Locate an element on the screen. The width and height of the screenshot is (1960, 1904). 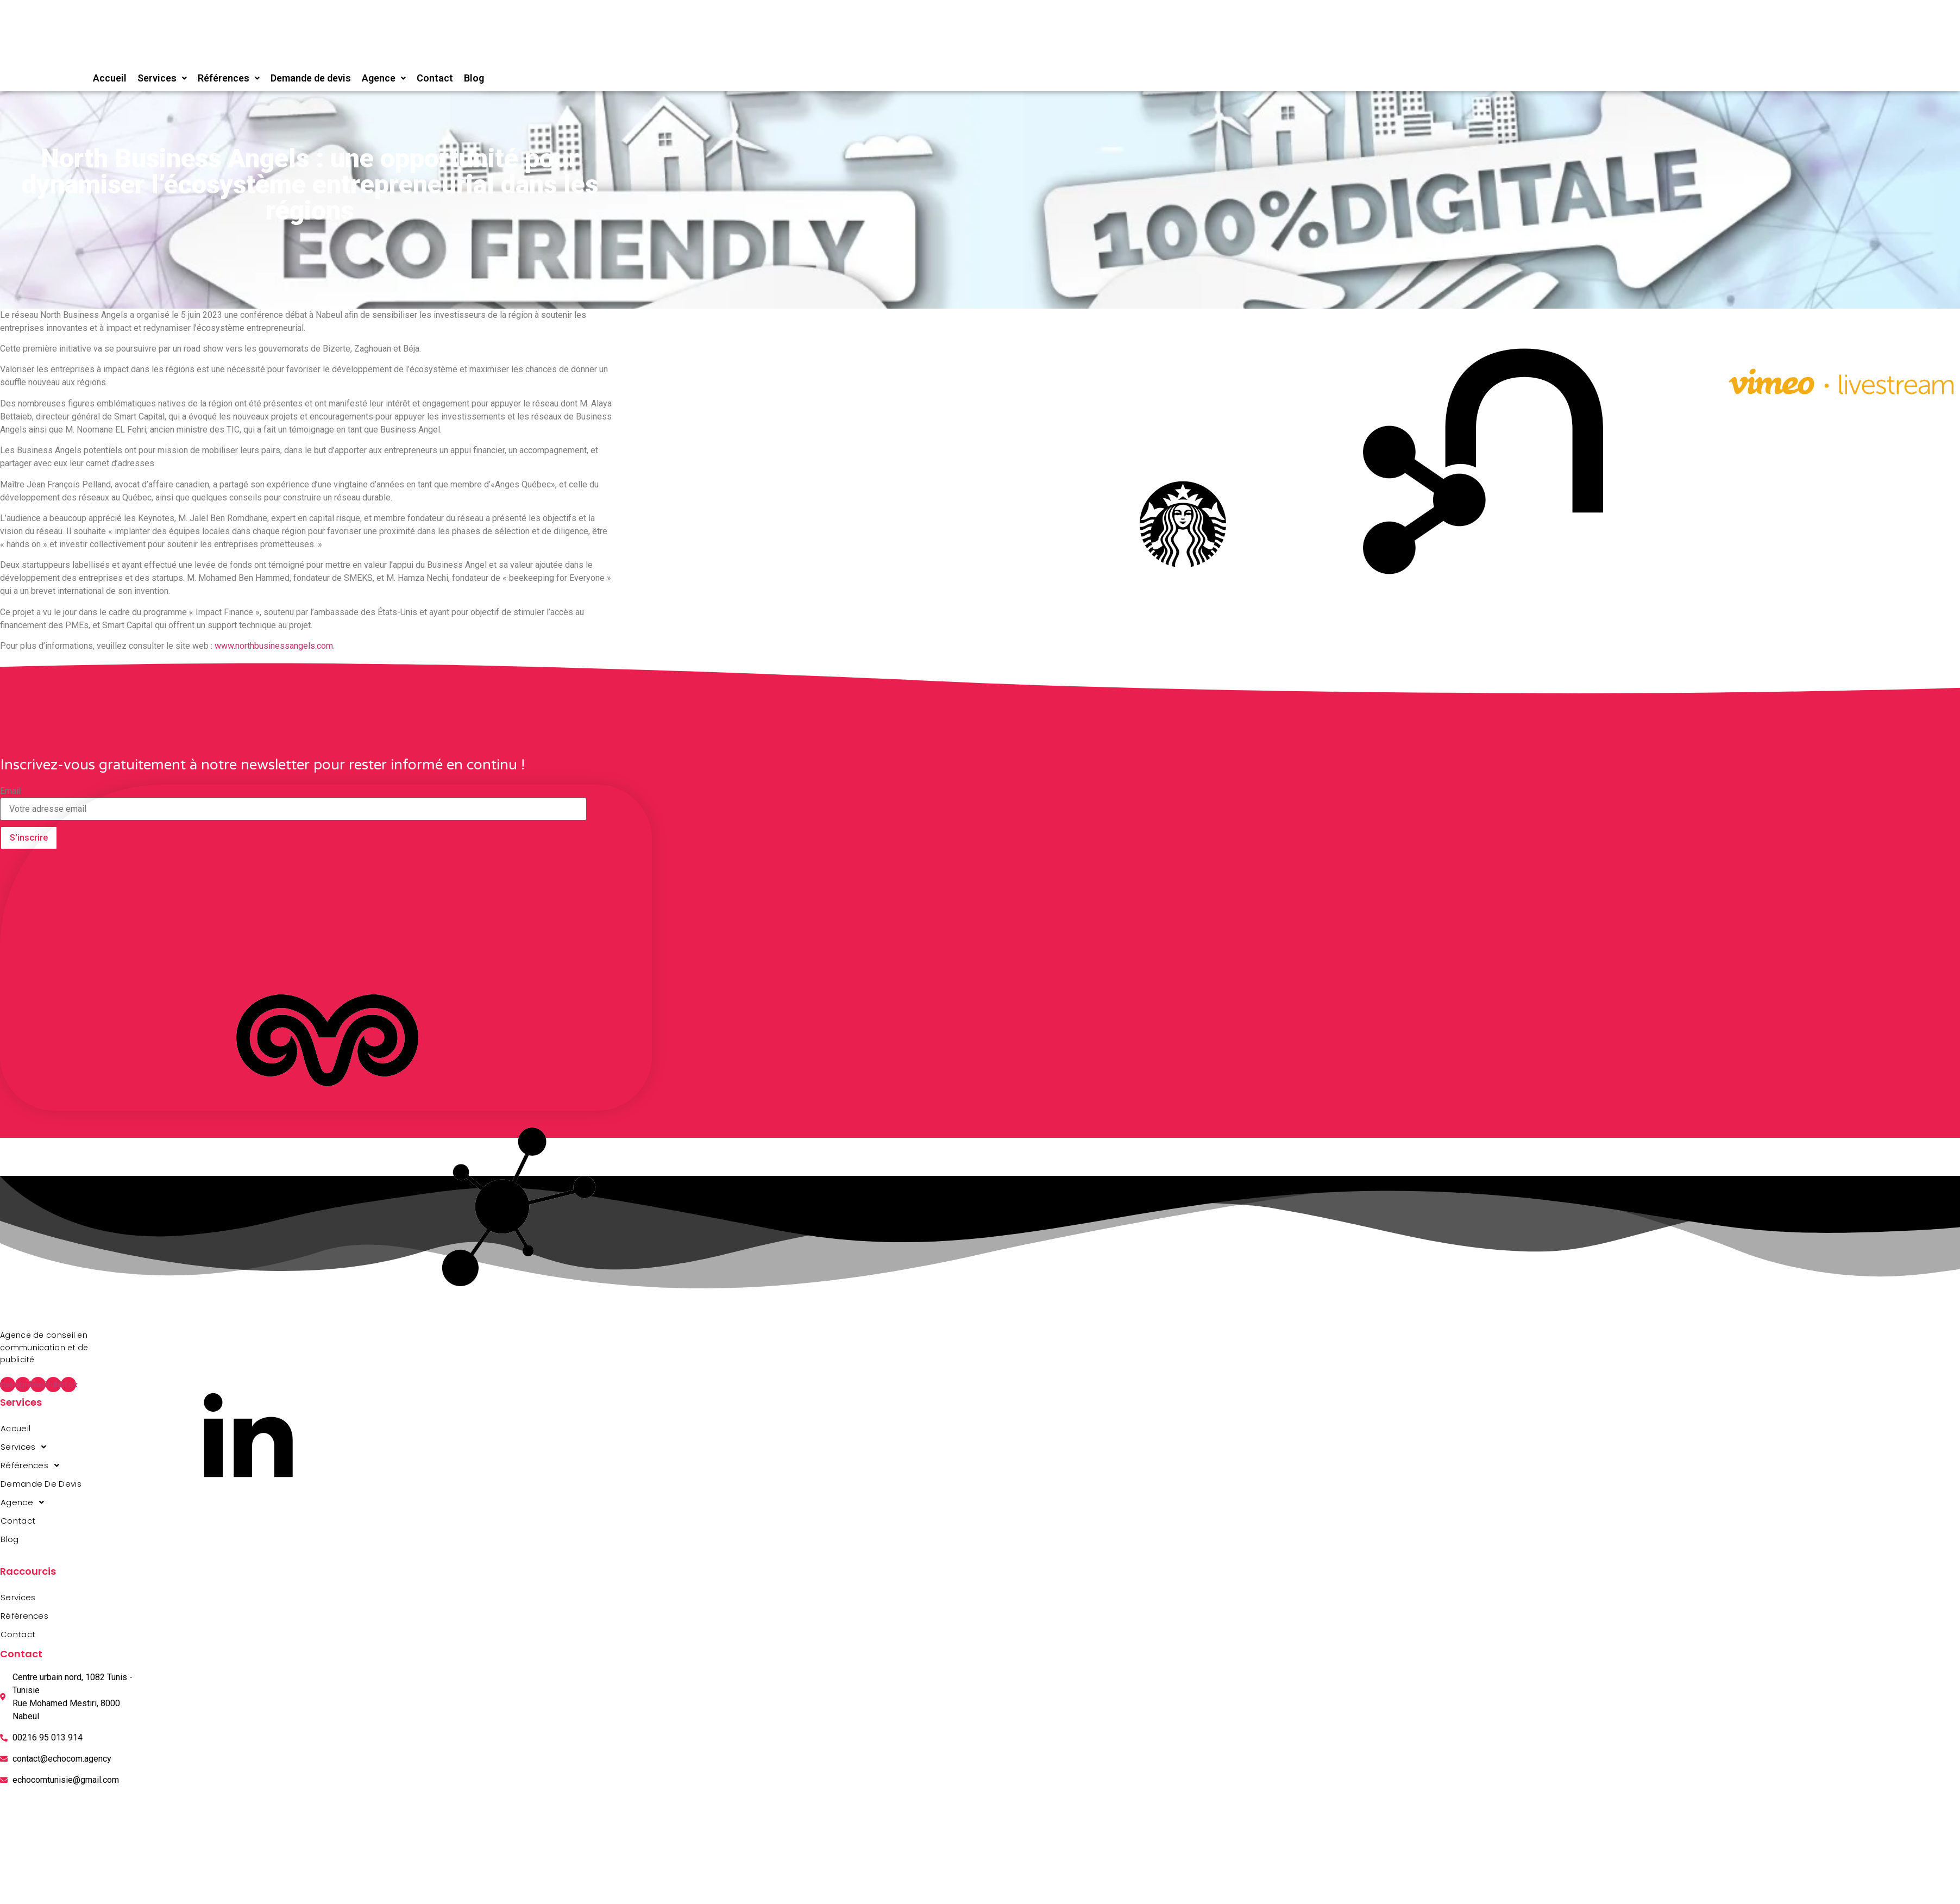
open the Starbucks app is located at coordinates (1183, 524).